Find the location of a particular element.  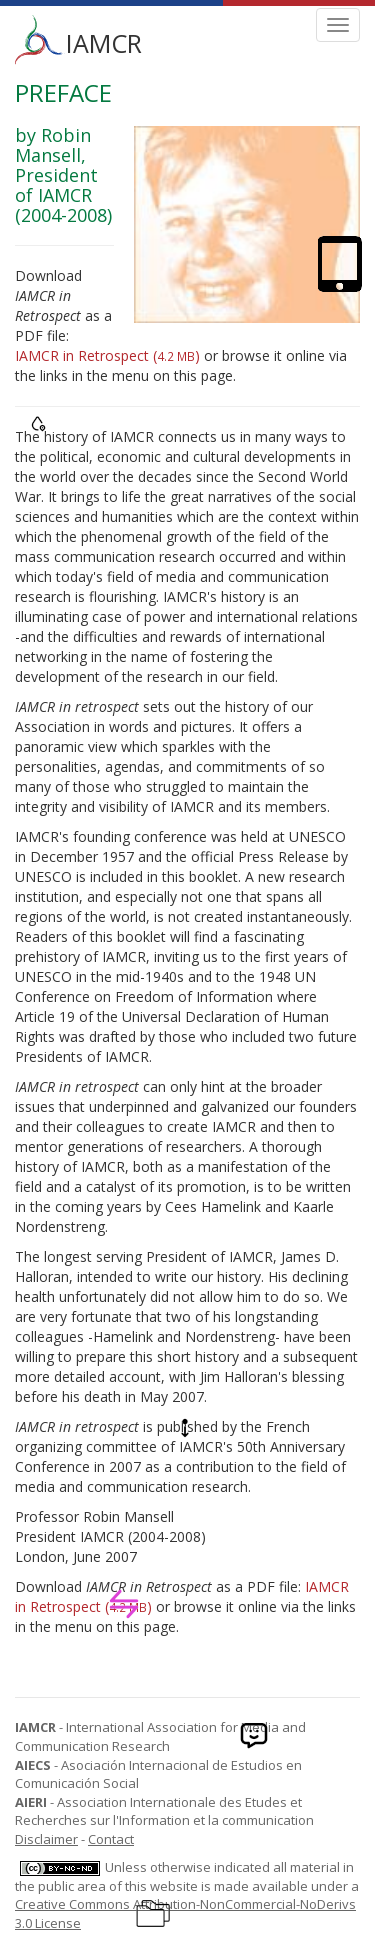

move item down in a list is located at coordinates (185, 1428).